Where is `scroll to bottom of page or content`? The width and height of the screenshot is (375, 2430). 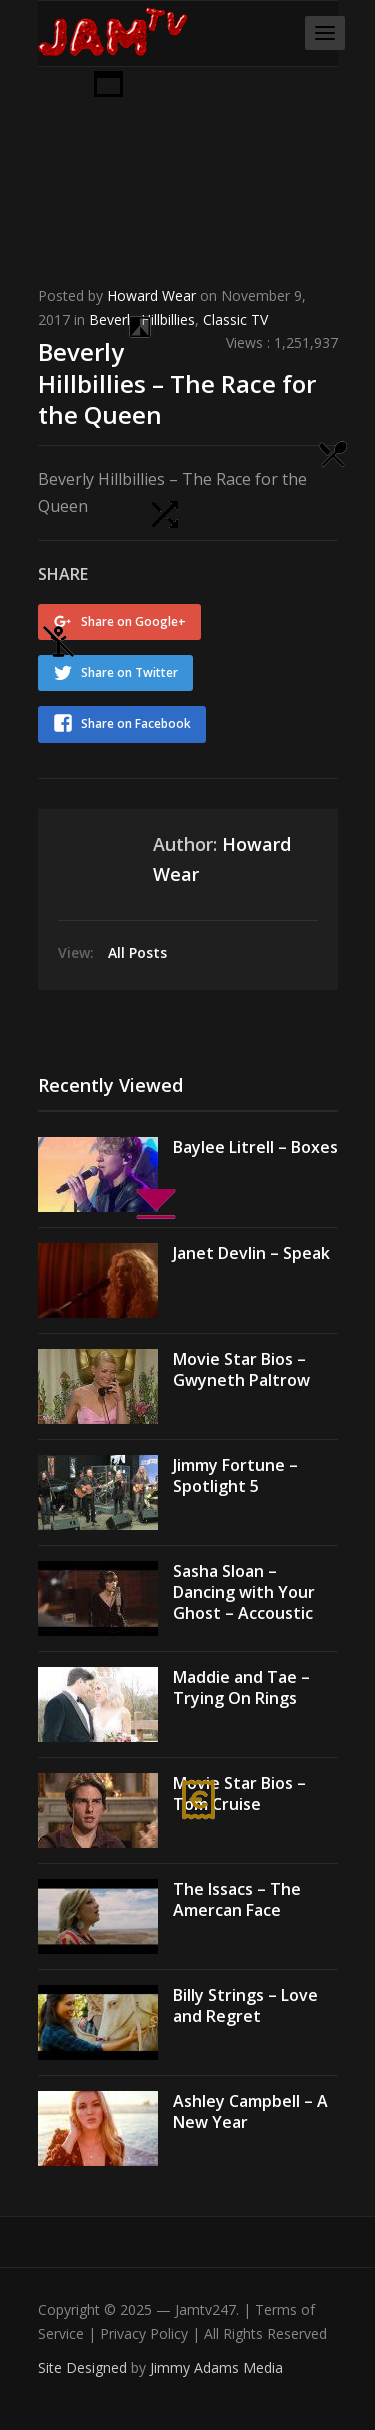
scroll to bottom of page or content is located at coordinates (156, 1203).